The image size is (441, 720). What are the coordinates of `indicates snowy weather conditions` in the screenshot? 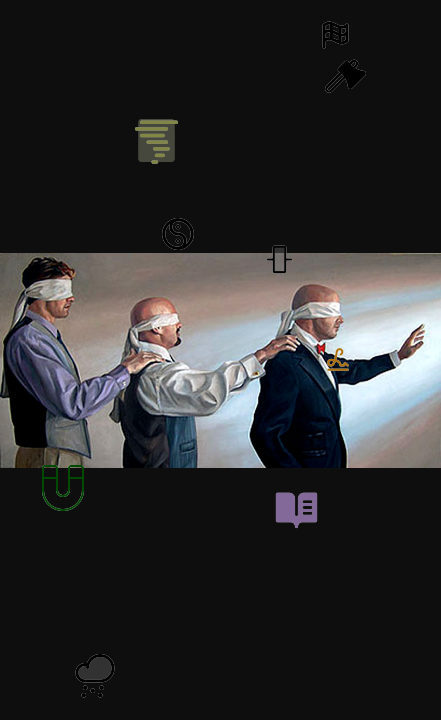 It's located at (95, 675).